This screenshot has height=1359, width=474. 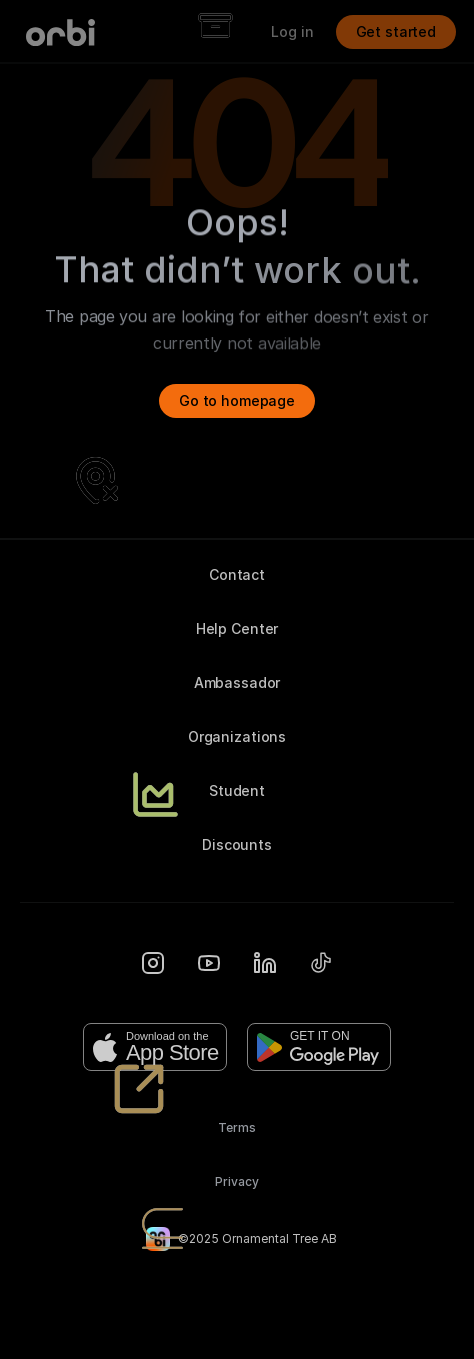 I want to click on remove a saved location, so click(x=95, y=480).